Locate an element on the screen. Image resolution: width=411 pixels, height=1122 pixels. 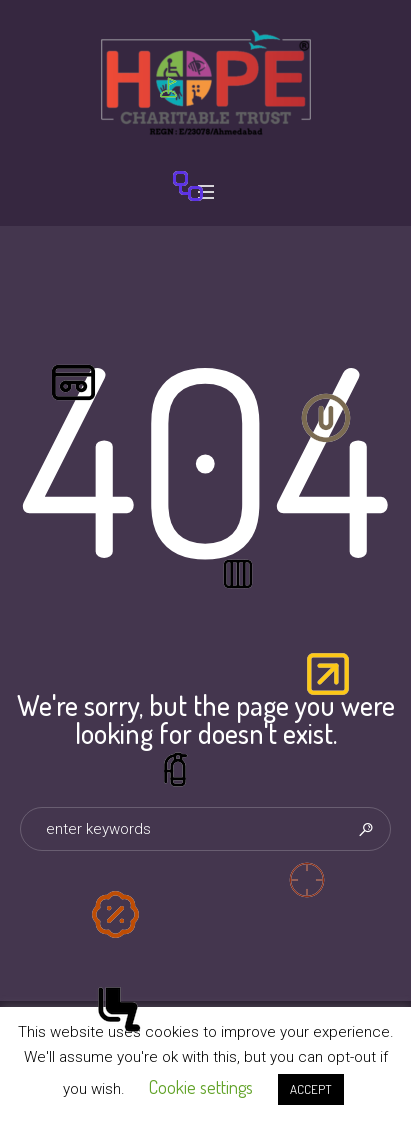
access video archive or recordings is located at coordinates (73, 382).